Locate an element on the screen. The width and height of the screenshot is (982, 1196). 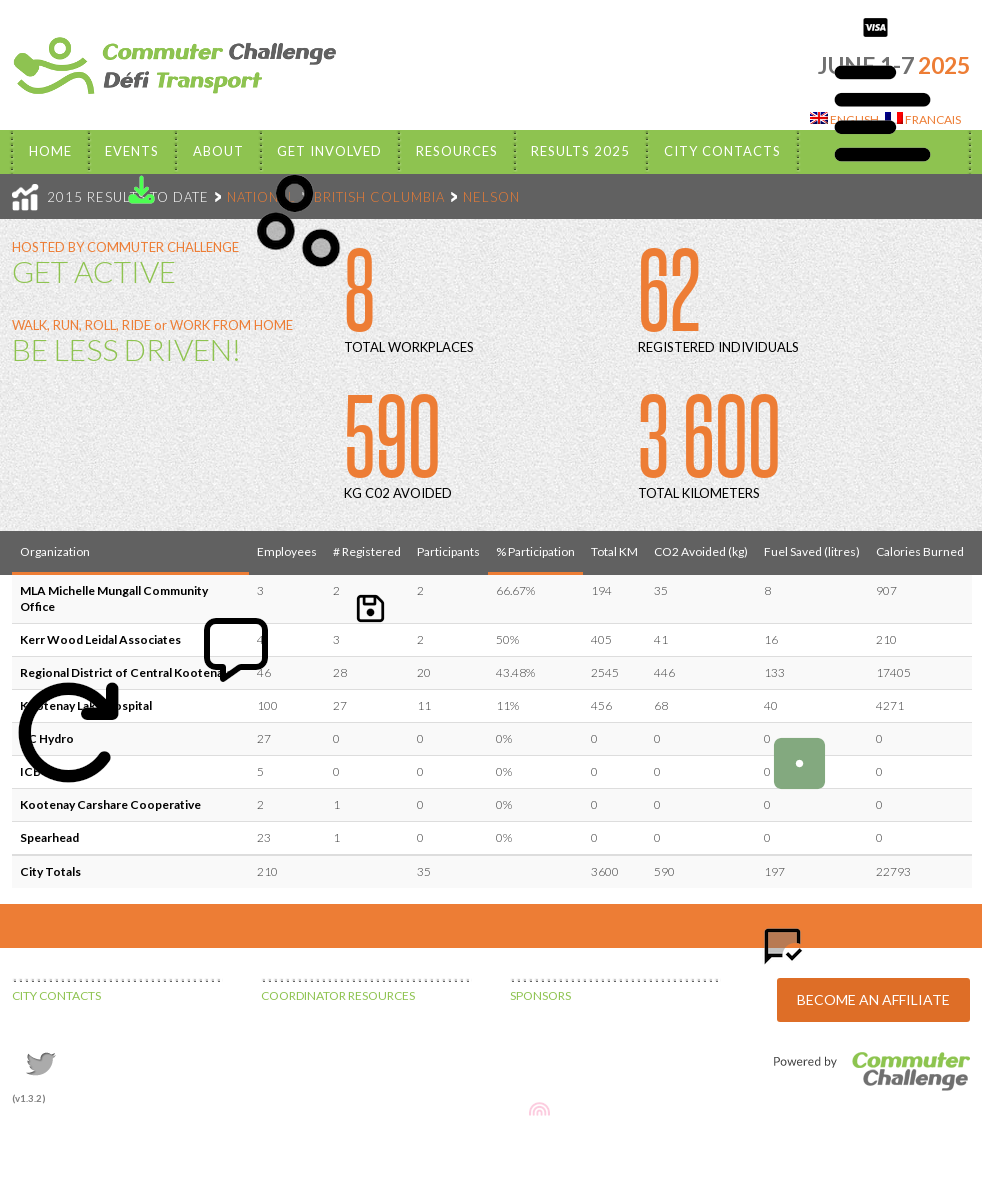
indicates a value of one in a dice or random number game is located at coordinates (799, 763).